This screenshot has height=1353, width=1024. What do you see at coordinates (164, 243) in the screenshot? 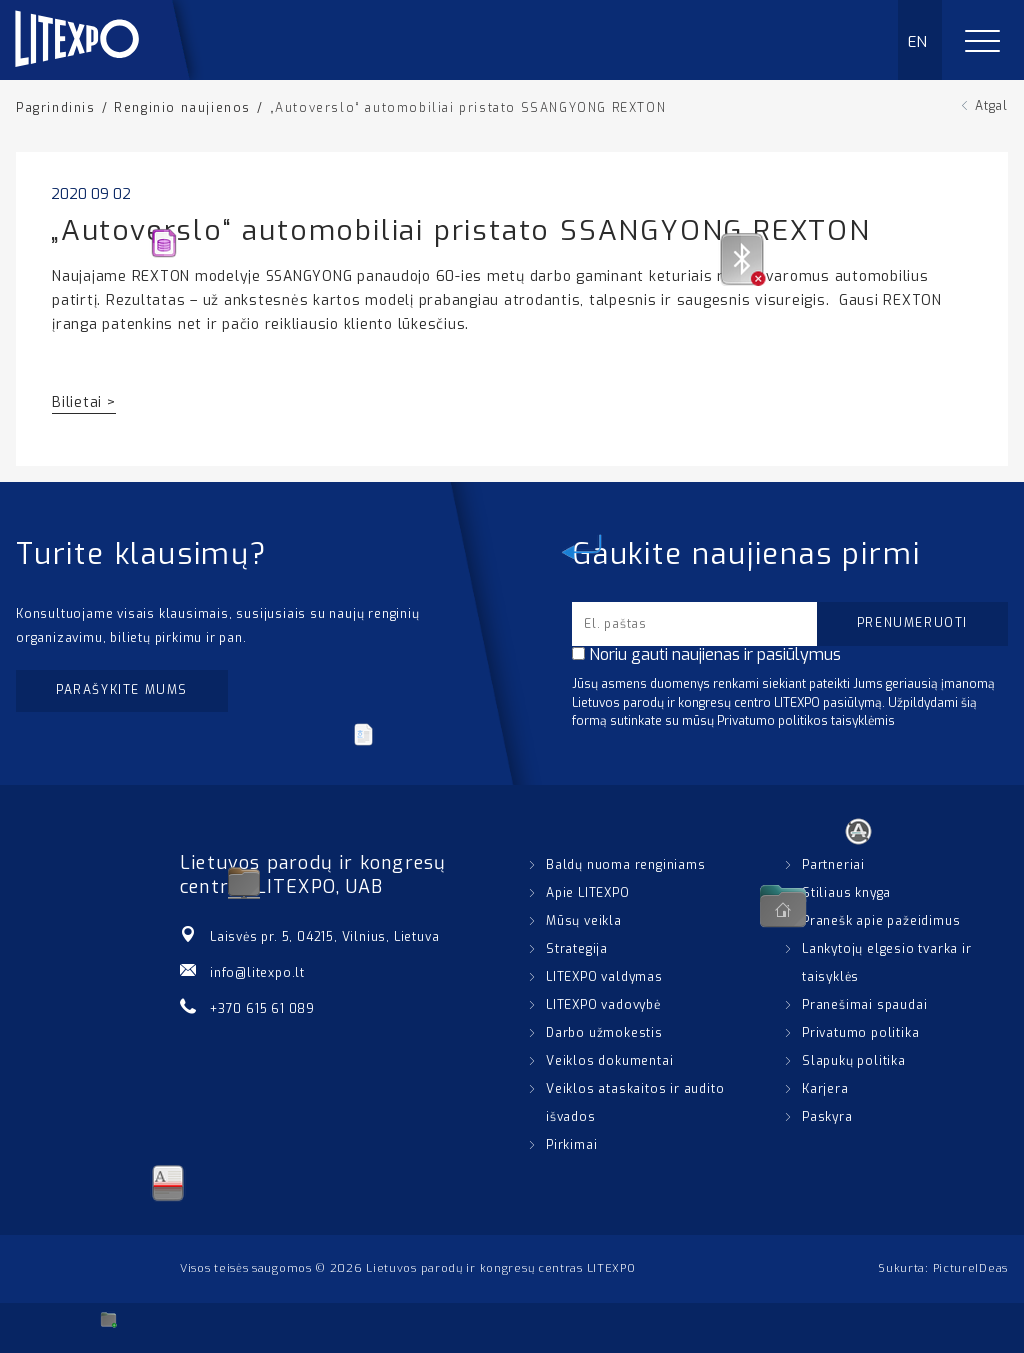
I see `open an opendocument database file` at bounding box center [164, 243].